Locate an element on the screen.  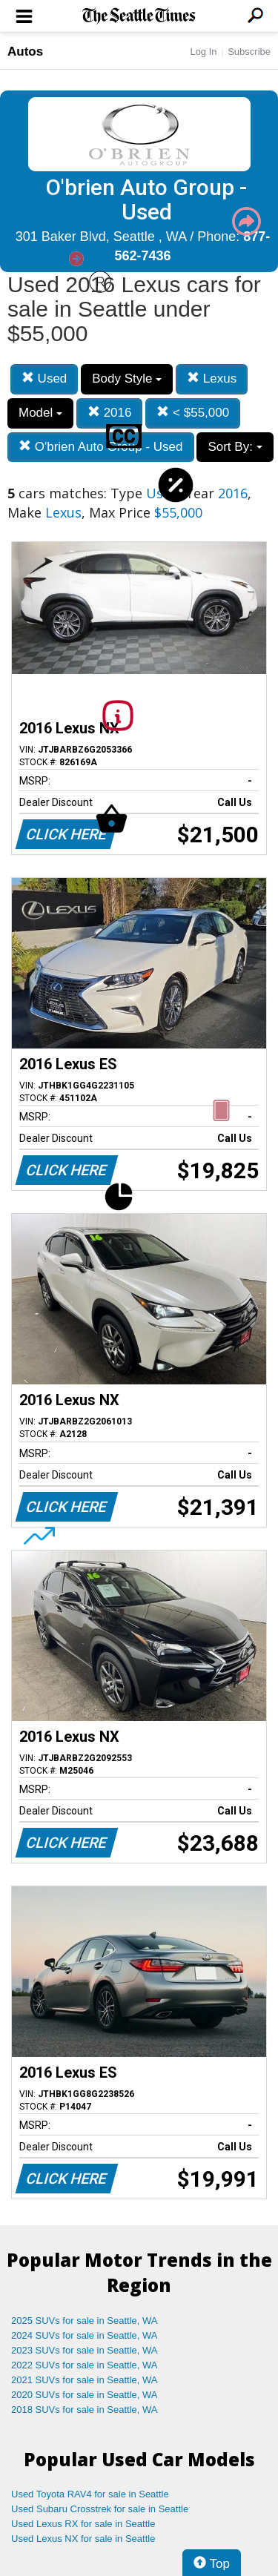
switch to tablet view or portrait mode is located at coordinates (221, 1110).